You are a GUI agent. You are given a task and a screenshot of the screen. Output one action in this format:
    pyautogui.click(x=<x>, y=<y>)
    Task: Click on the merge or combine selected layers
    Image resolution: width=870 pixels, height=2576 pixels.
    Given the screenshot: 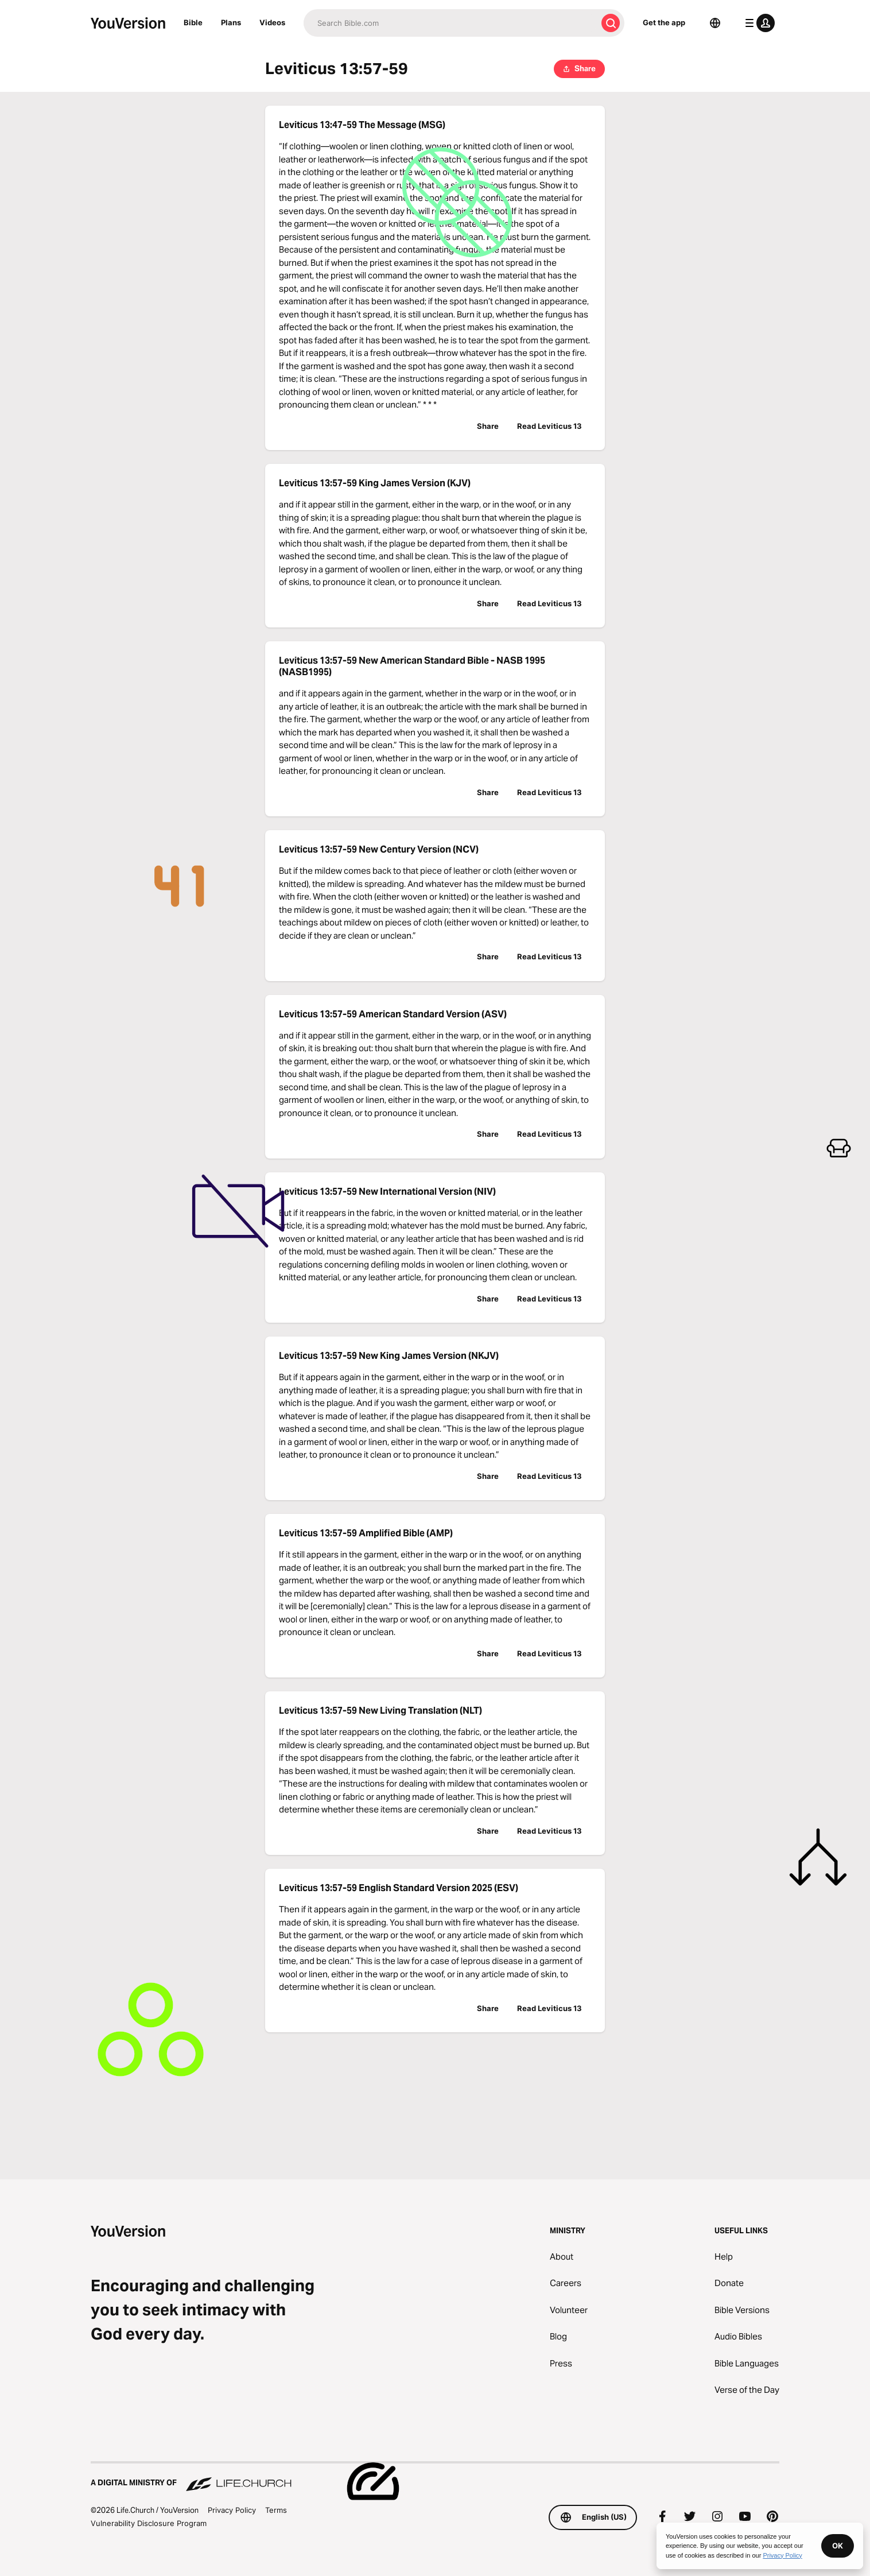 What is the action you would take?
    pyautogui.click(x=457, y=202)
    